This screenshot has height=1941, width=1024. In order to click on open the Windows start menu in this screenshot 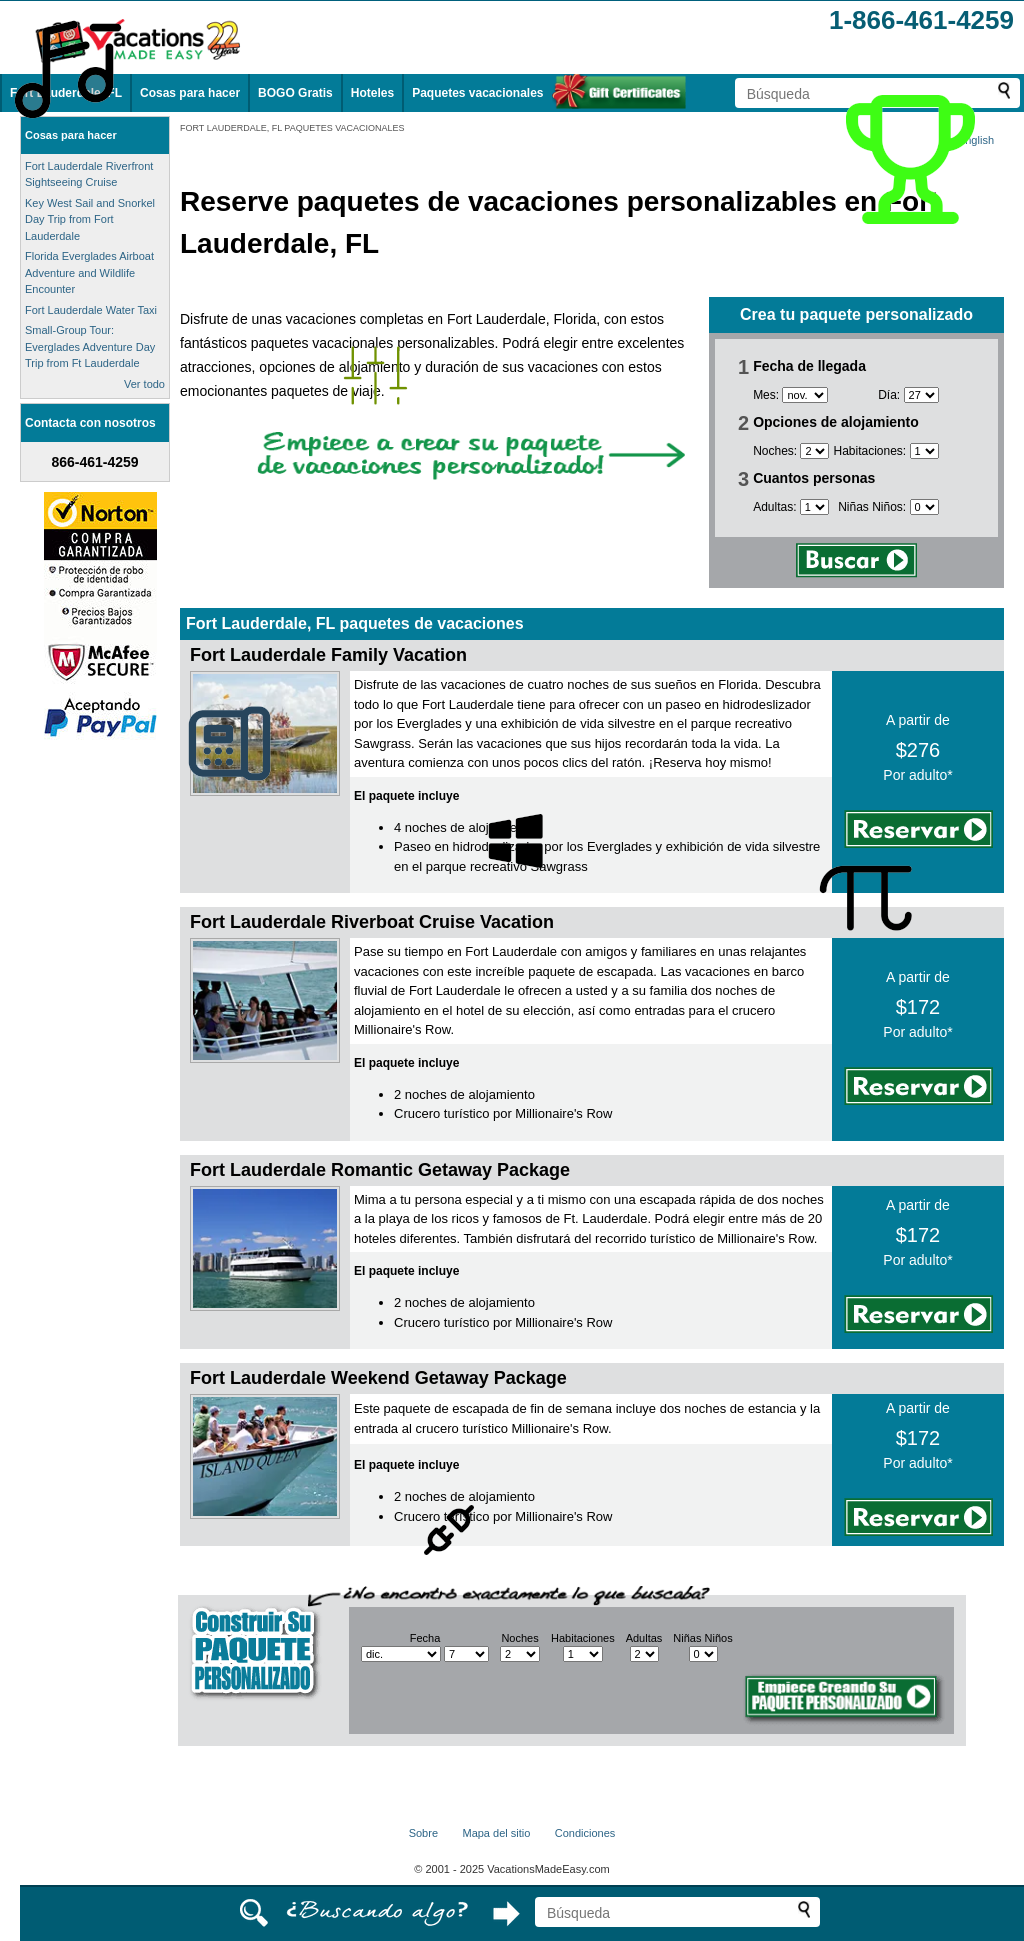, I will do `click(518, 841)`.